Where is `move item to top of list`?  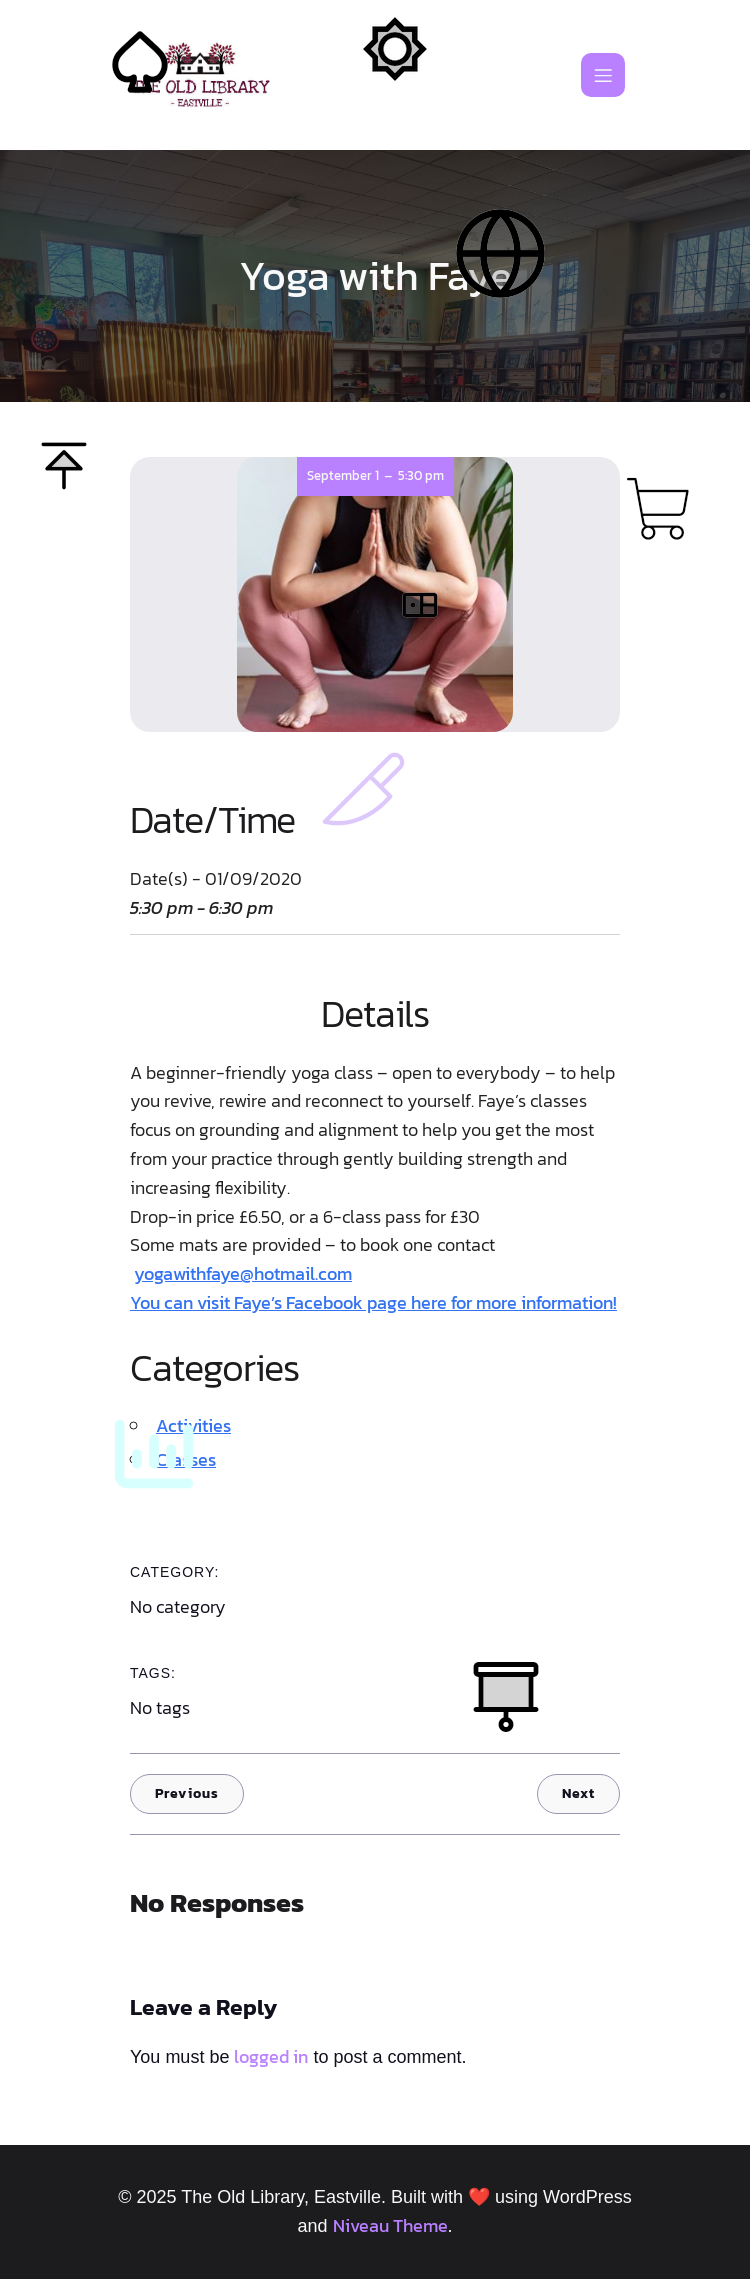 move item to top of list is located at coordinates (64, 465).